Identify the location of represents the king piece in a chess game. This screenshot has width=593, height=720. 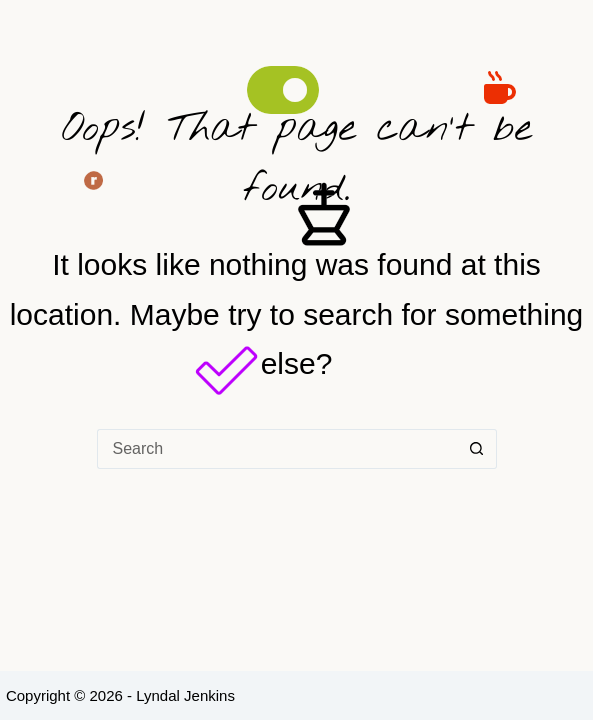
(324, 216).